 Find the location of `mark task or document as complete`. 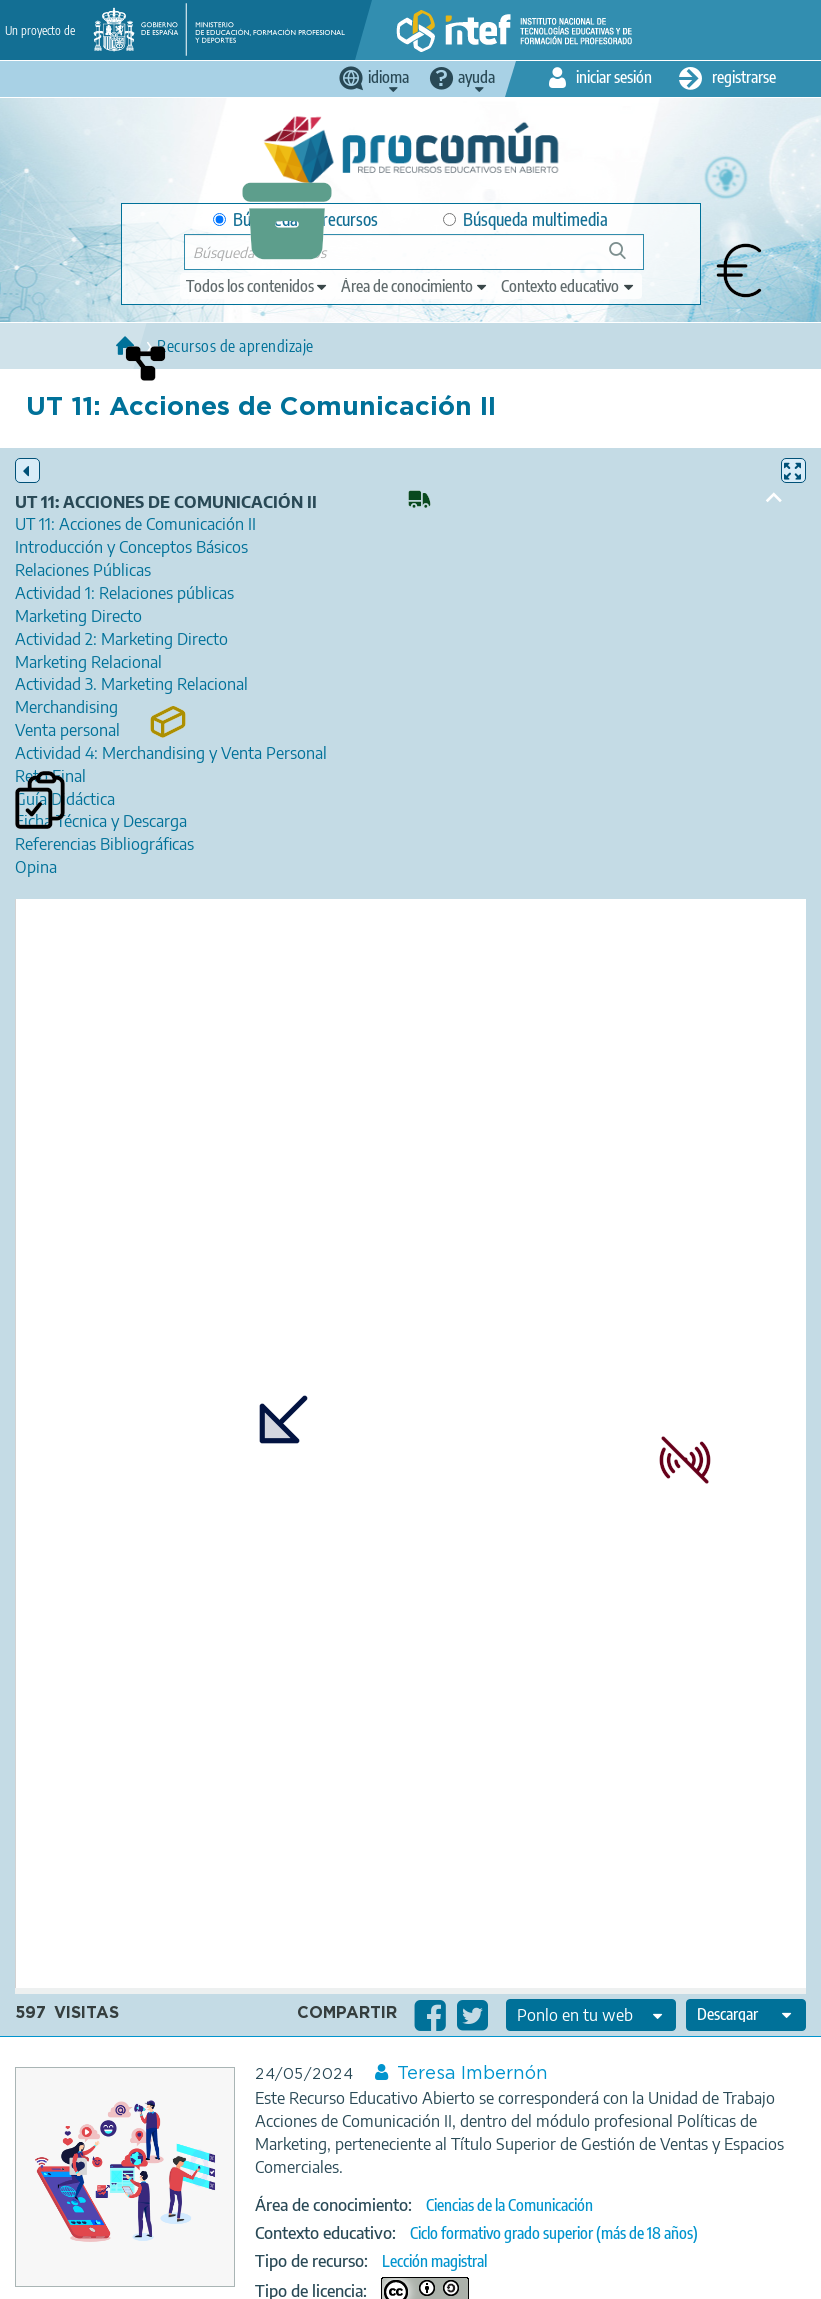

mark task or document as complete is located at coordinates (40, 800).